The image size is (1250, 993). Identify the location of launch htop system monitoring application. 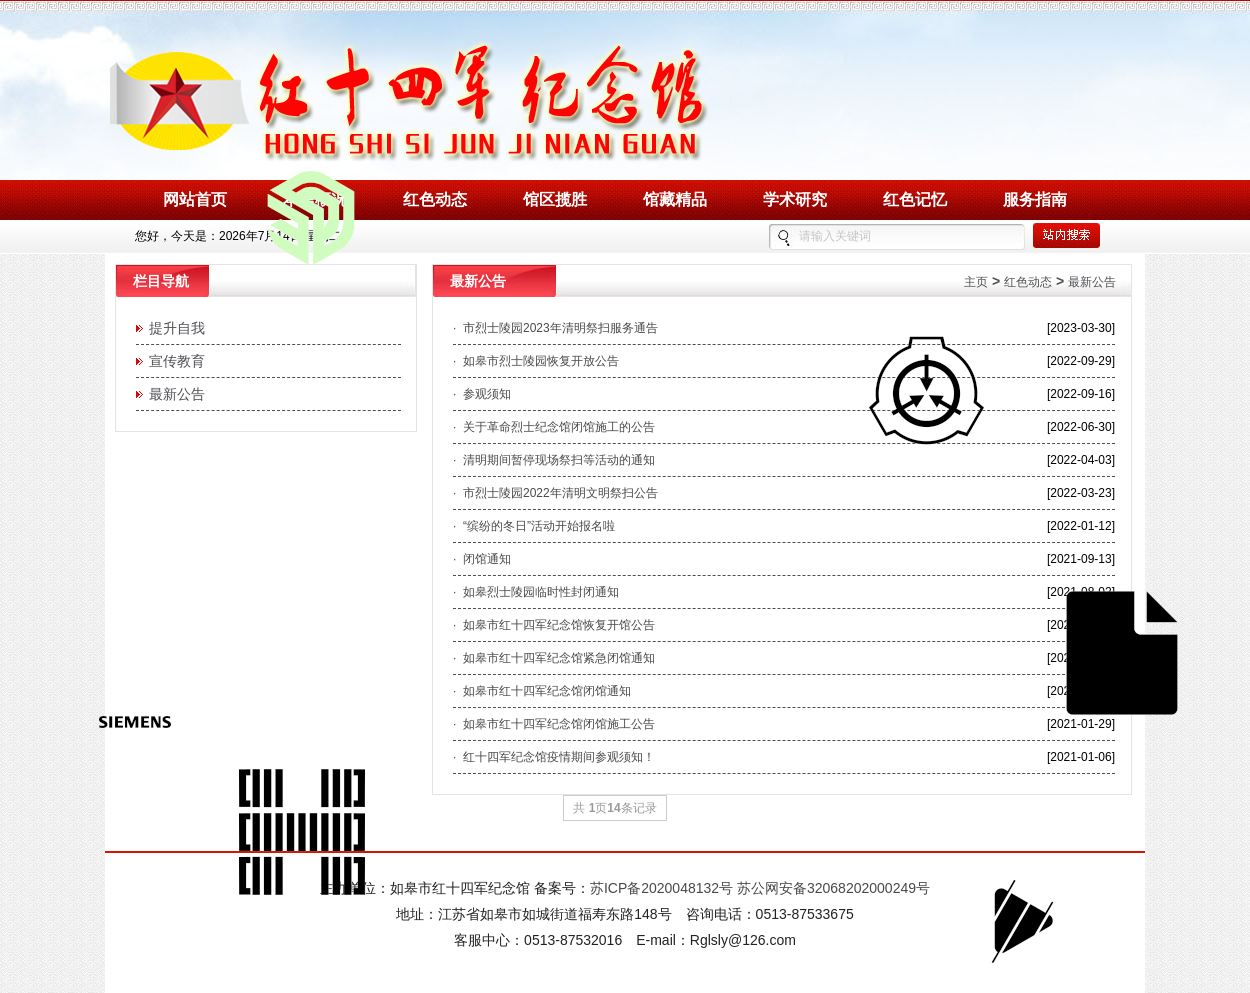
(302, 832).